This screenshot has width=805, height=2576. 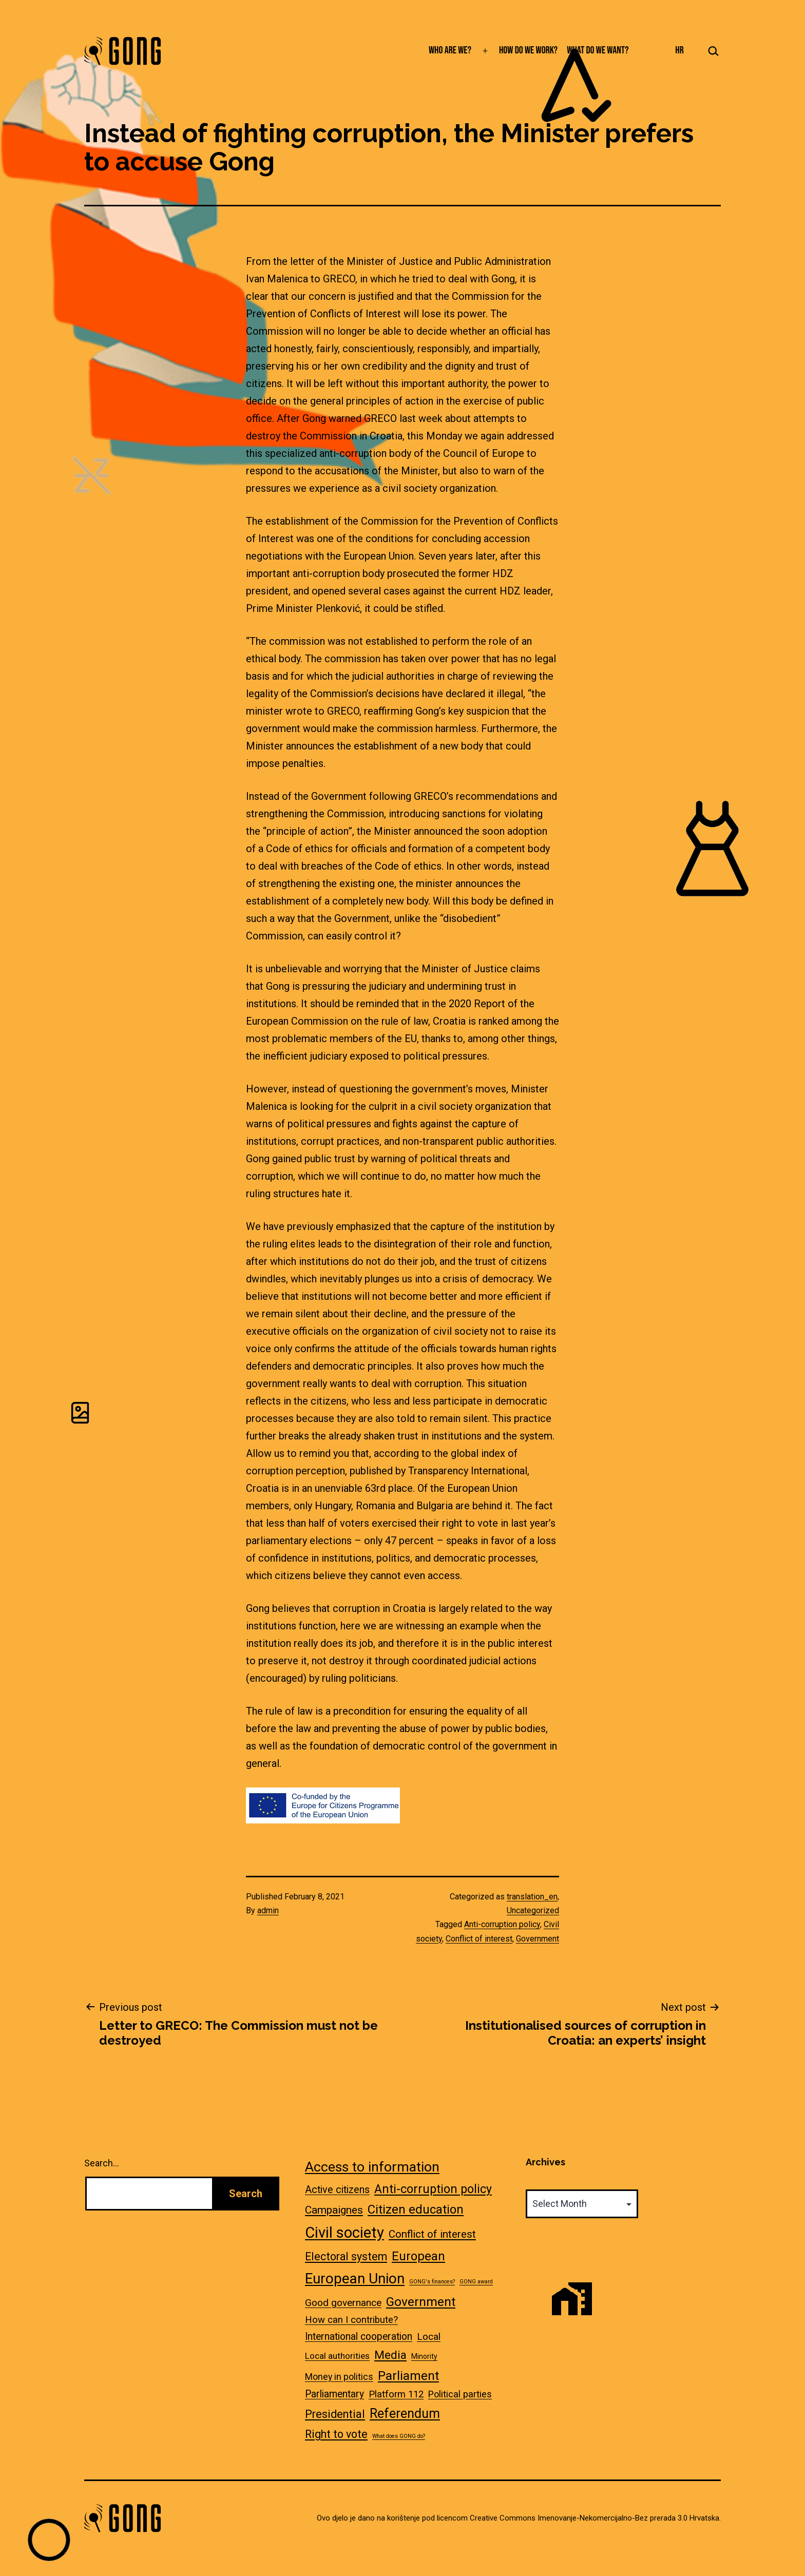 What do you see at coordinates (91, 475) in the screenshot?
I see `disable sleep mode` at bounding box center [91, 475].